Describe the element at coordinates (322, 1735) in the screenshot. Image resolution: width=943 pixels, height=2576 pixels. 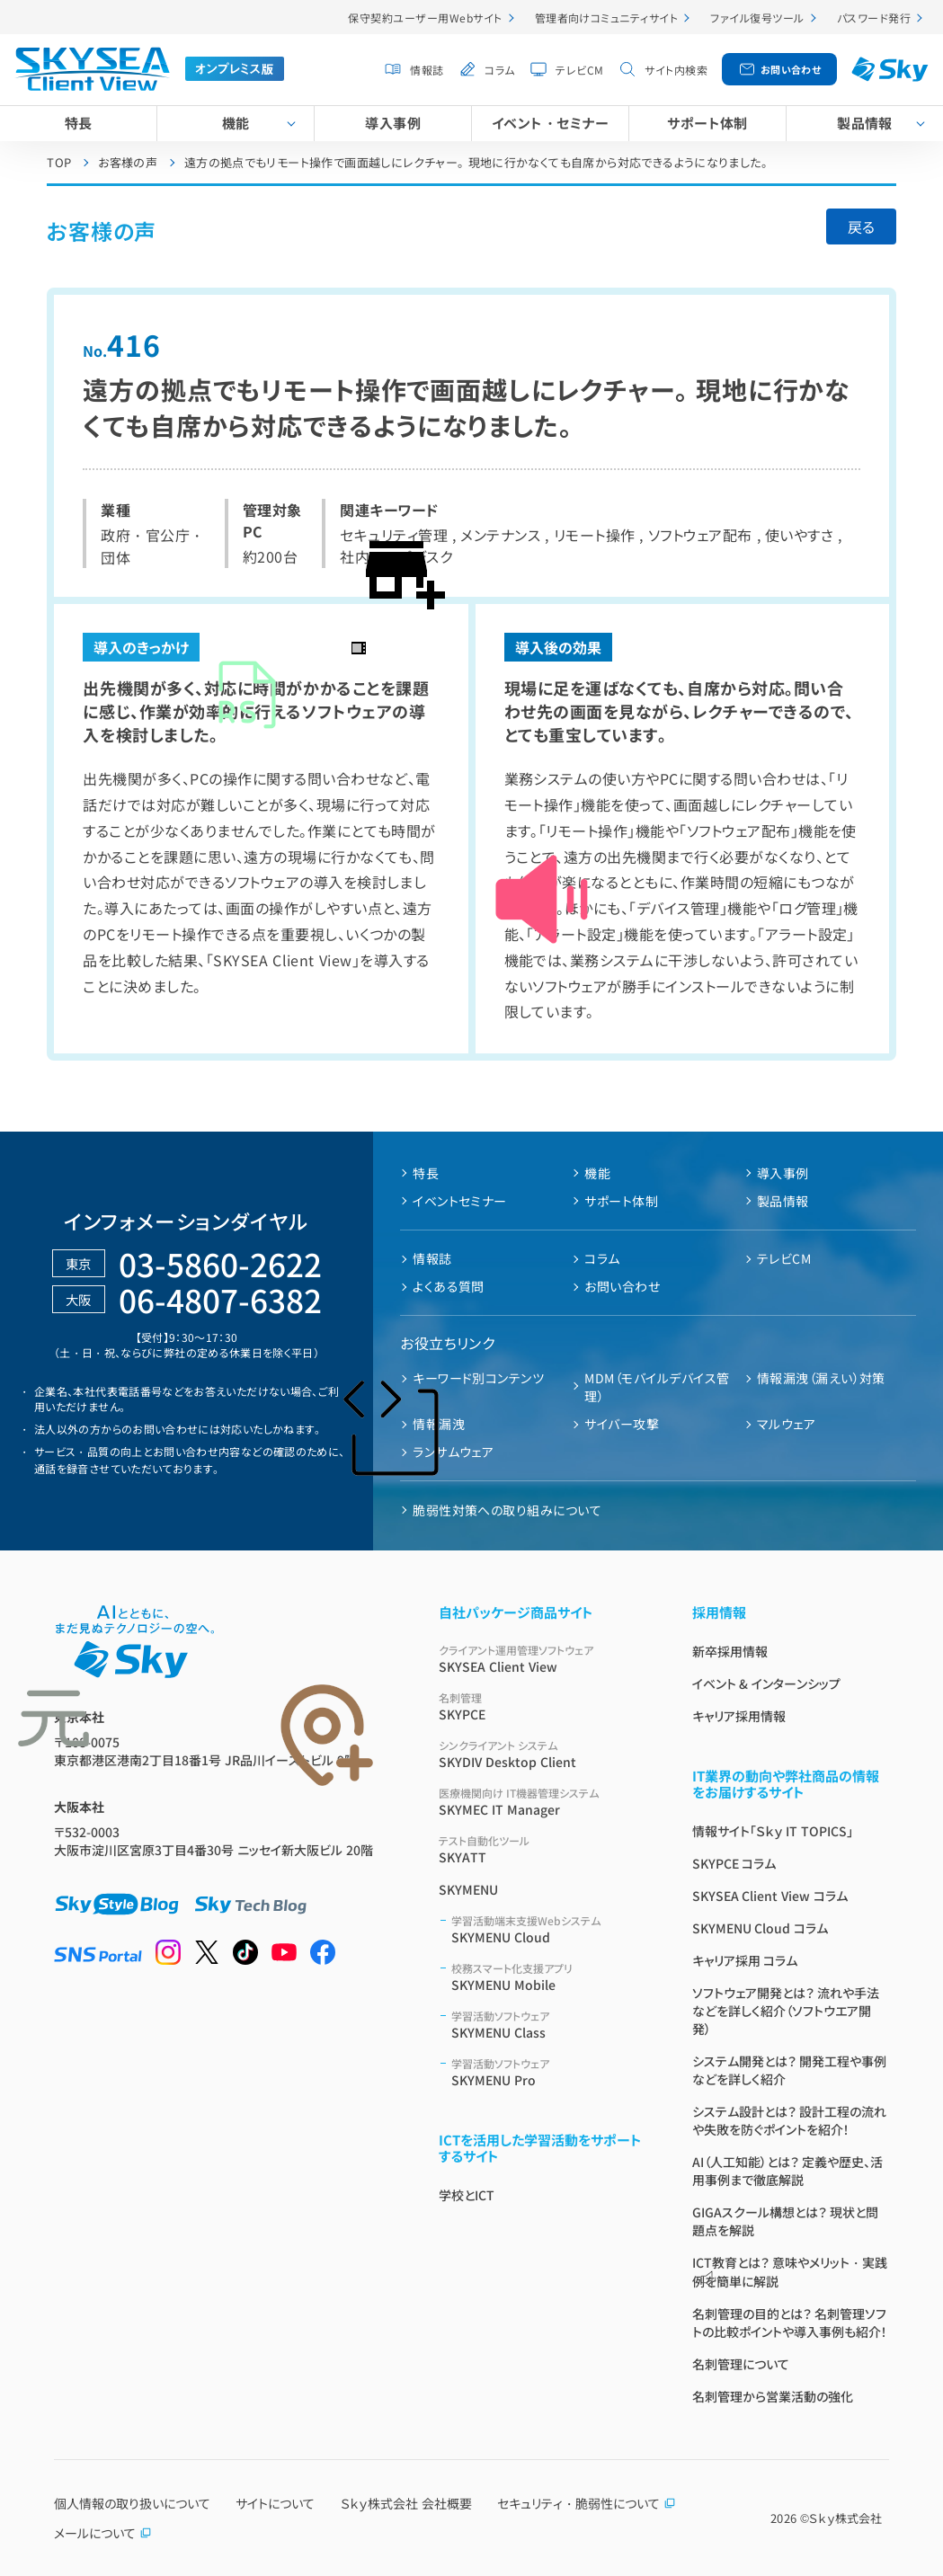
I see `add a new location pin` at that location.